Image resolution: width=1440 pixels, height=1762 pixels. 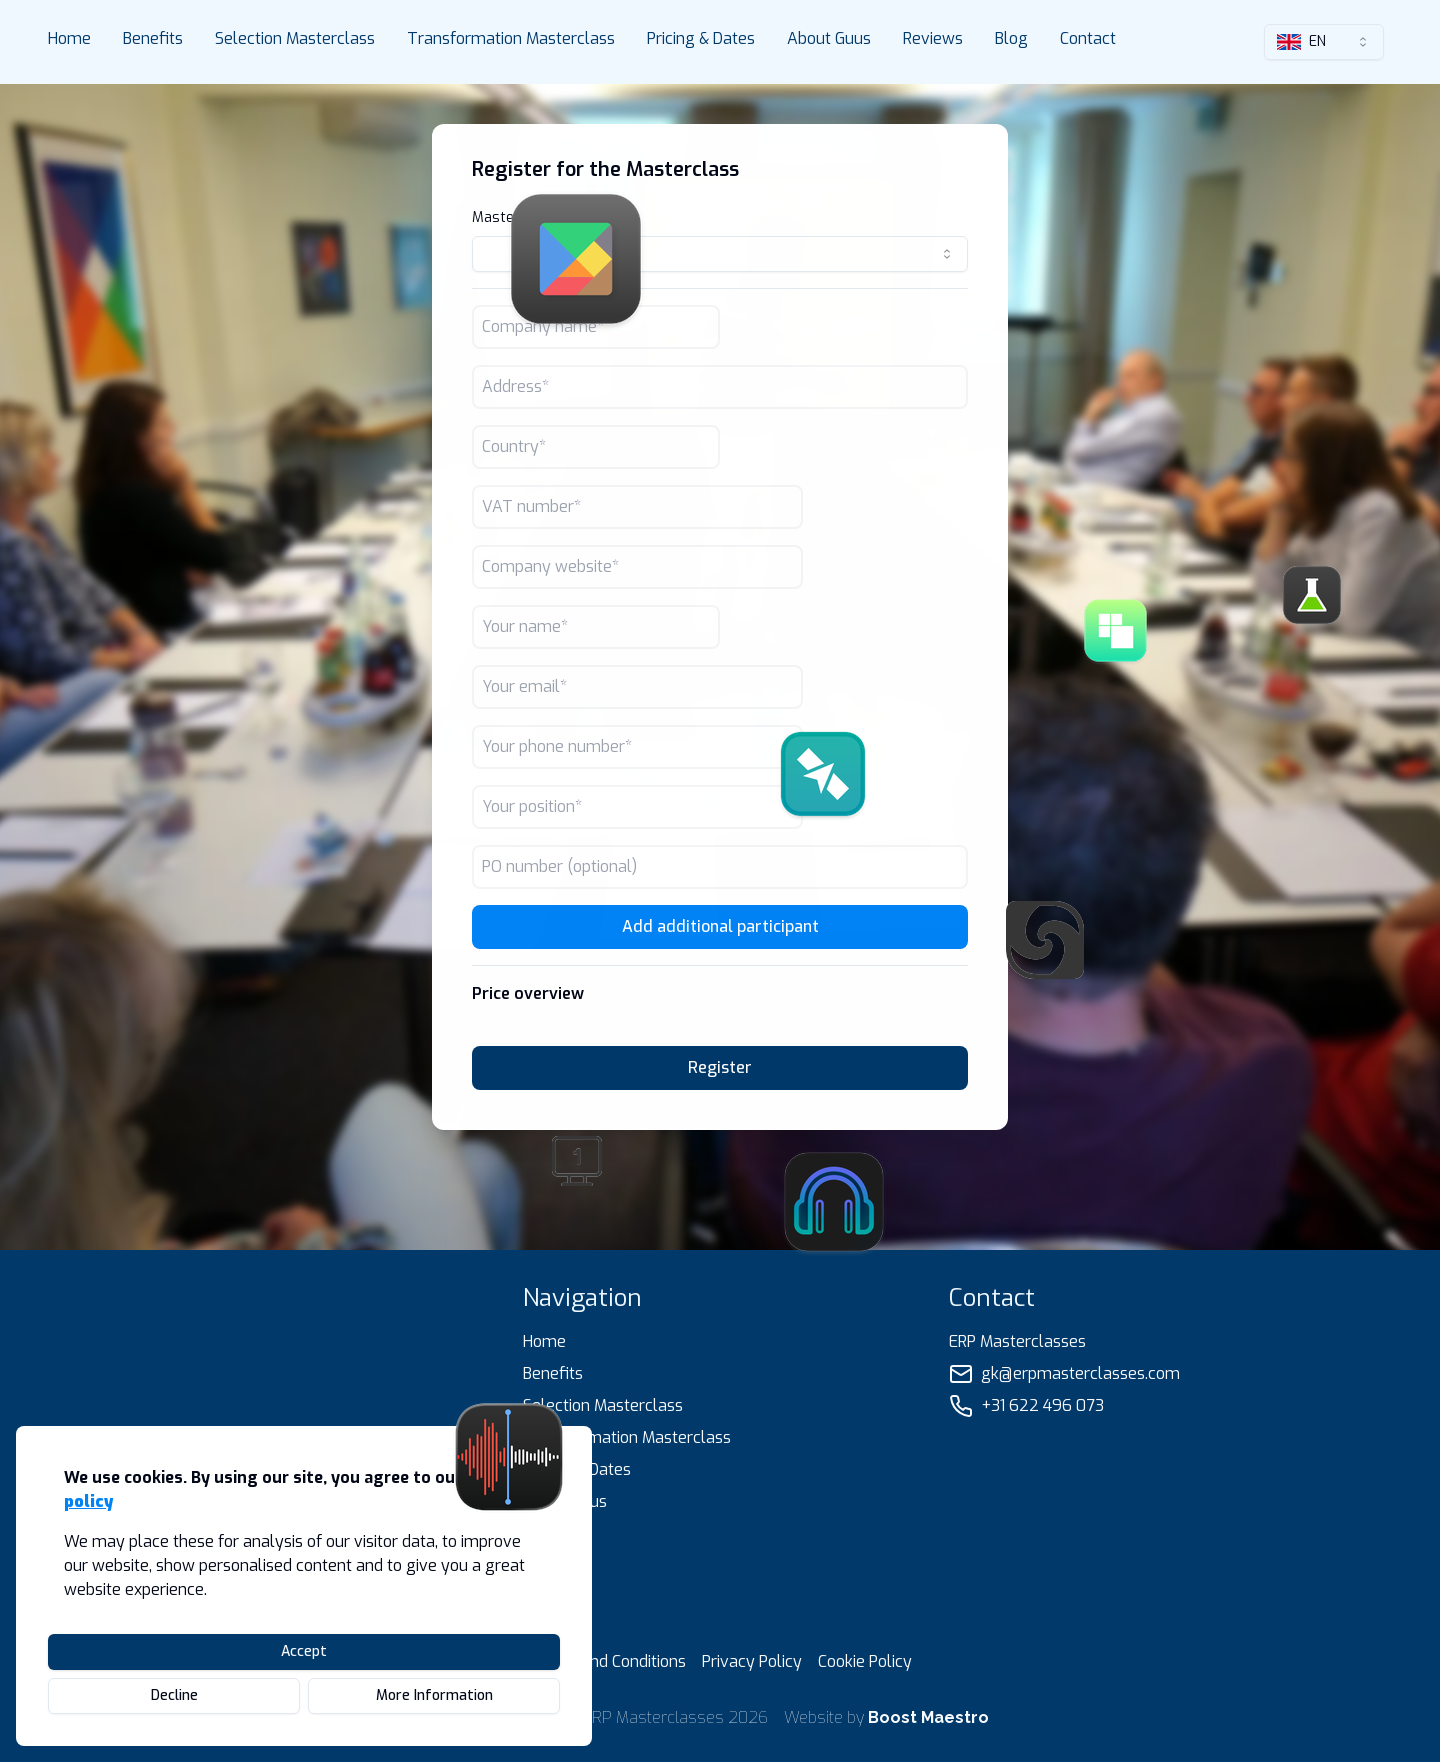 I want to click on open spotube music streaming app, so click(x=834, y=1202).